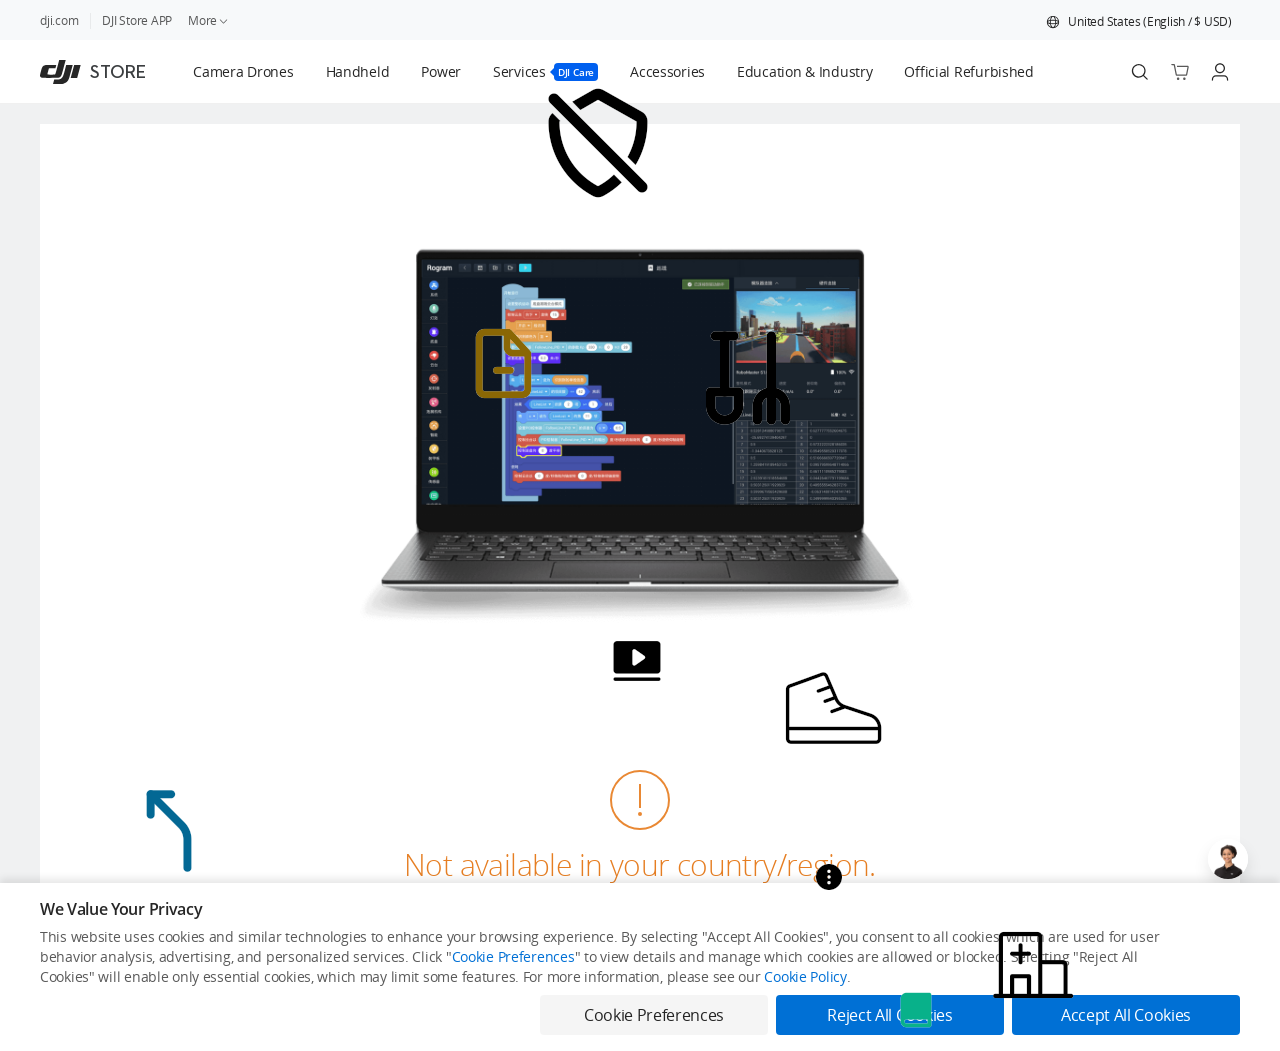 The width and height of the screenshot is (1280, 1051). I want to click on open more options menu, so click(829, 877).